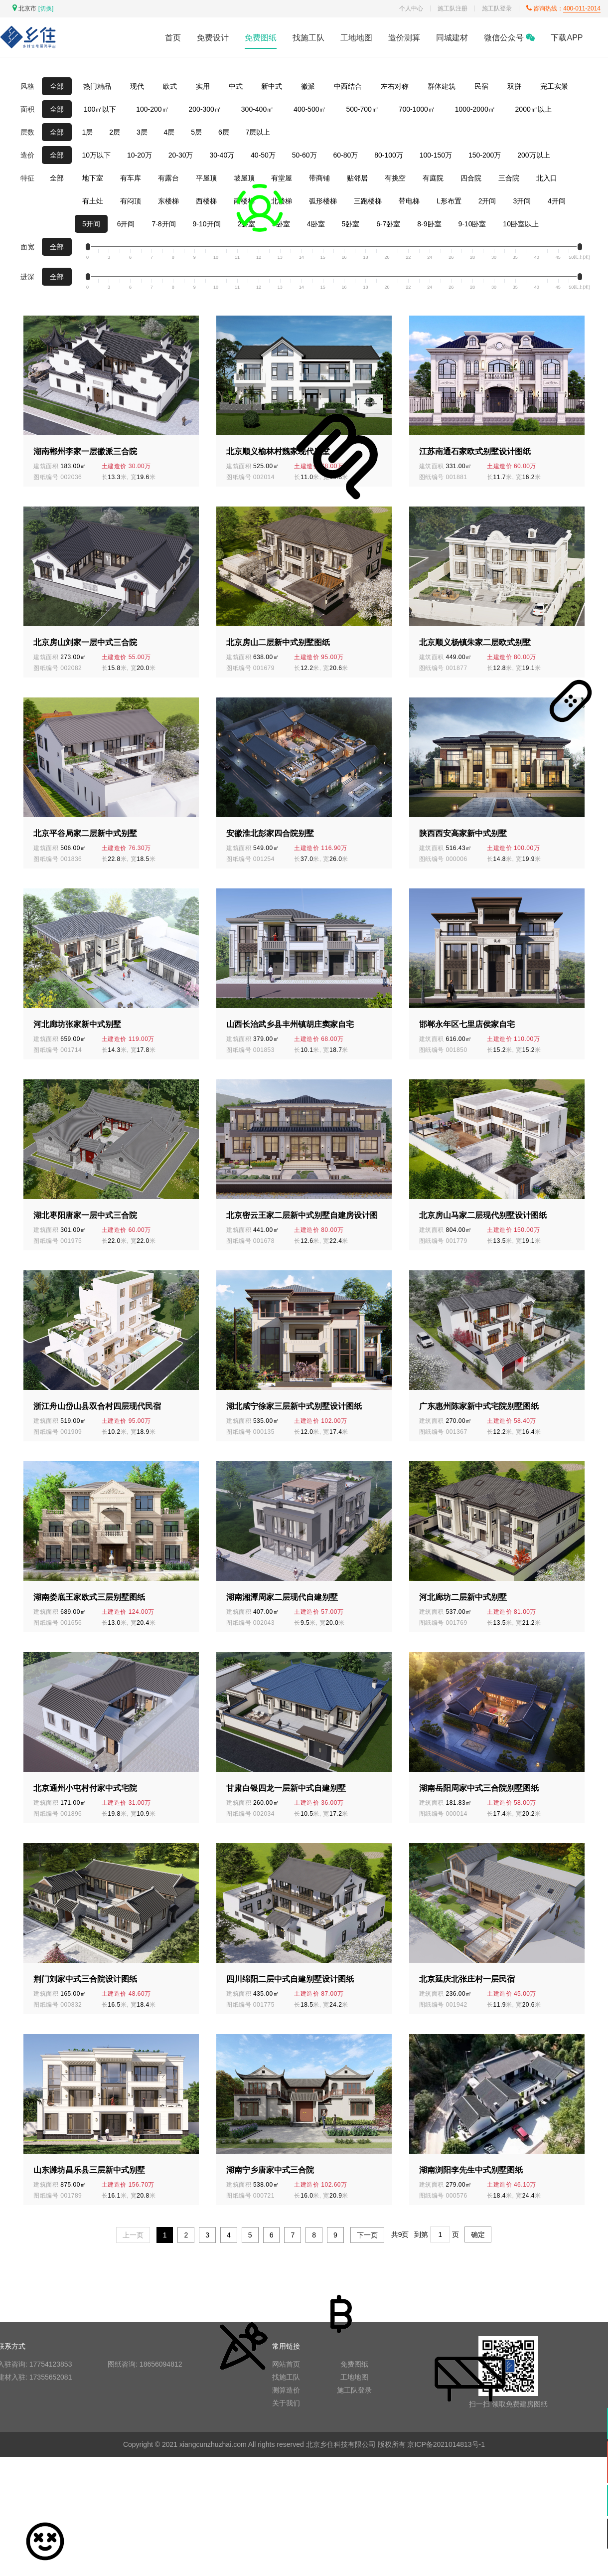  Describe the element at coordinates (336, 456) in the screenshot. I see `access model context protocol settings` at that location.